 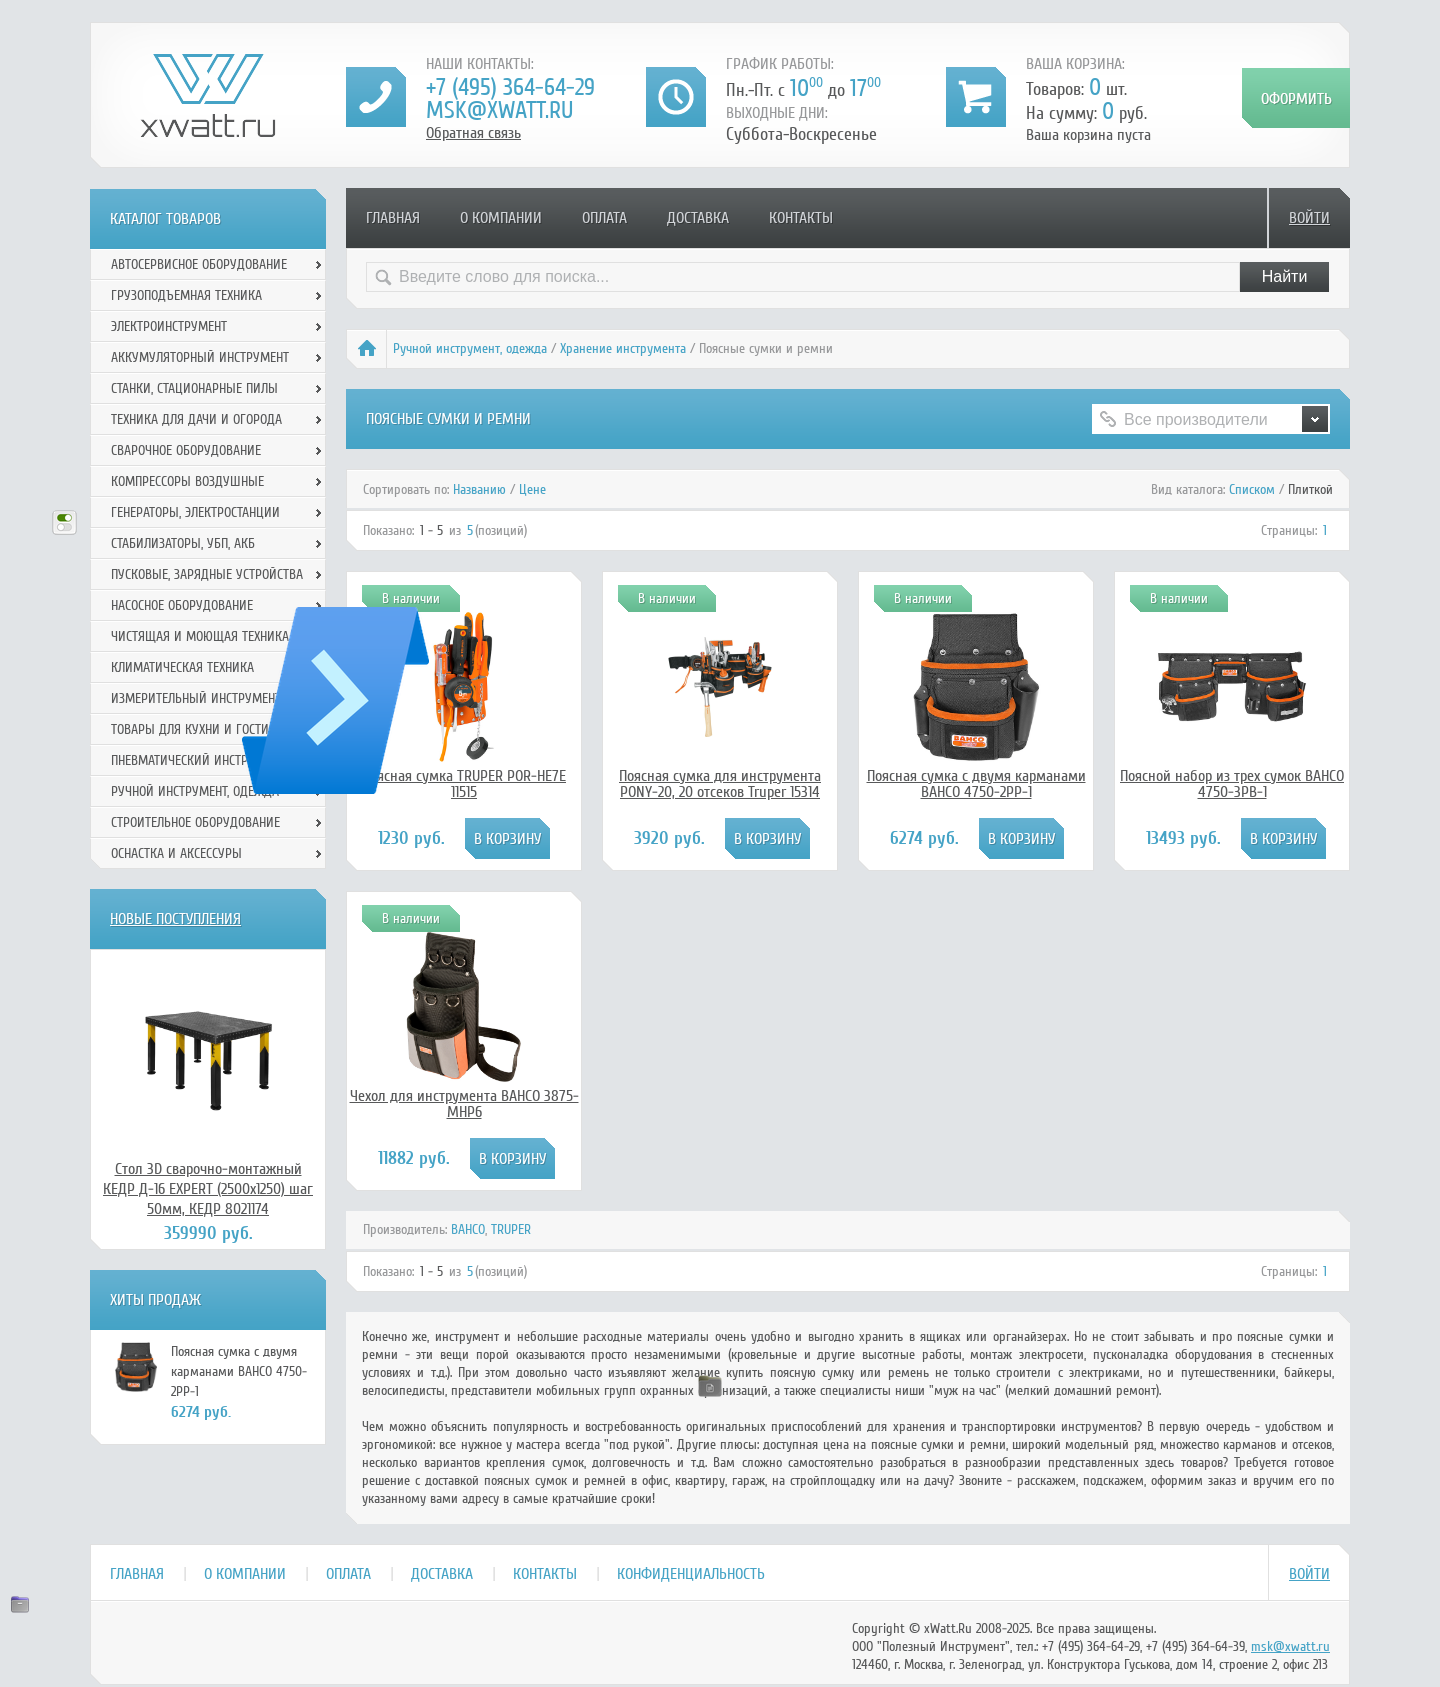 I want to click on open file manager application, so click(x=20, y=1604).